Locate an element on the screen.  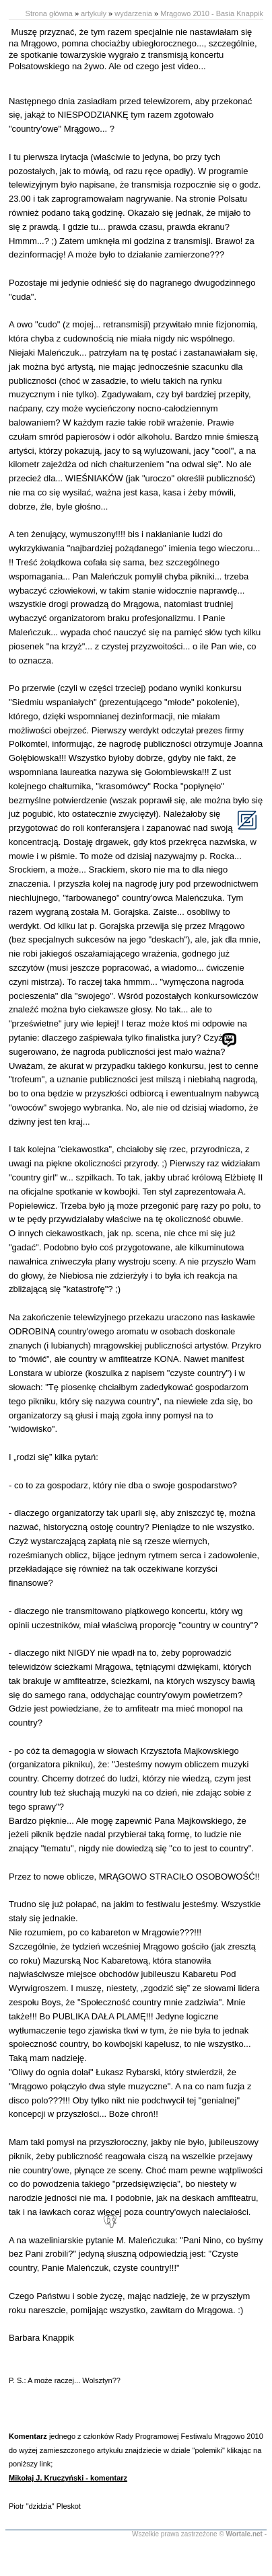
PostgreSQL database logo is located at coordinates (110, 2221).